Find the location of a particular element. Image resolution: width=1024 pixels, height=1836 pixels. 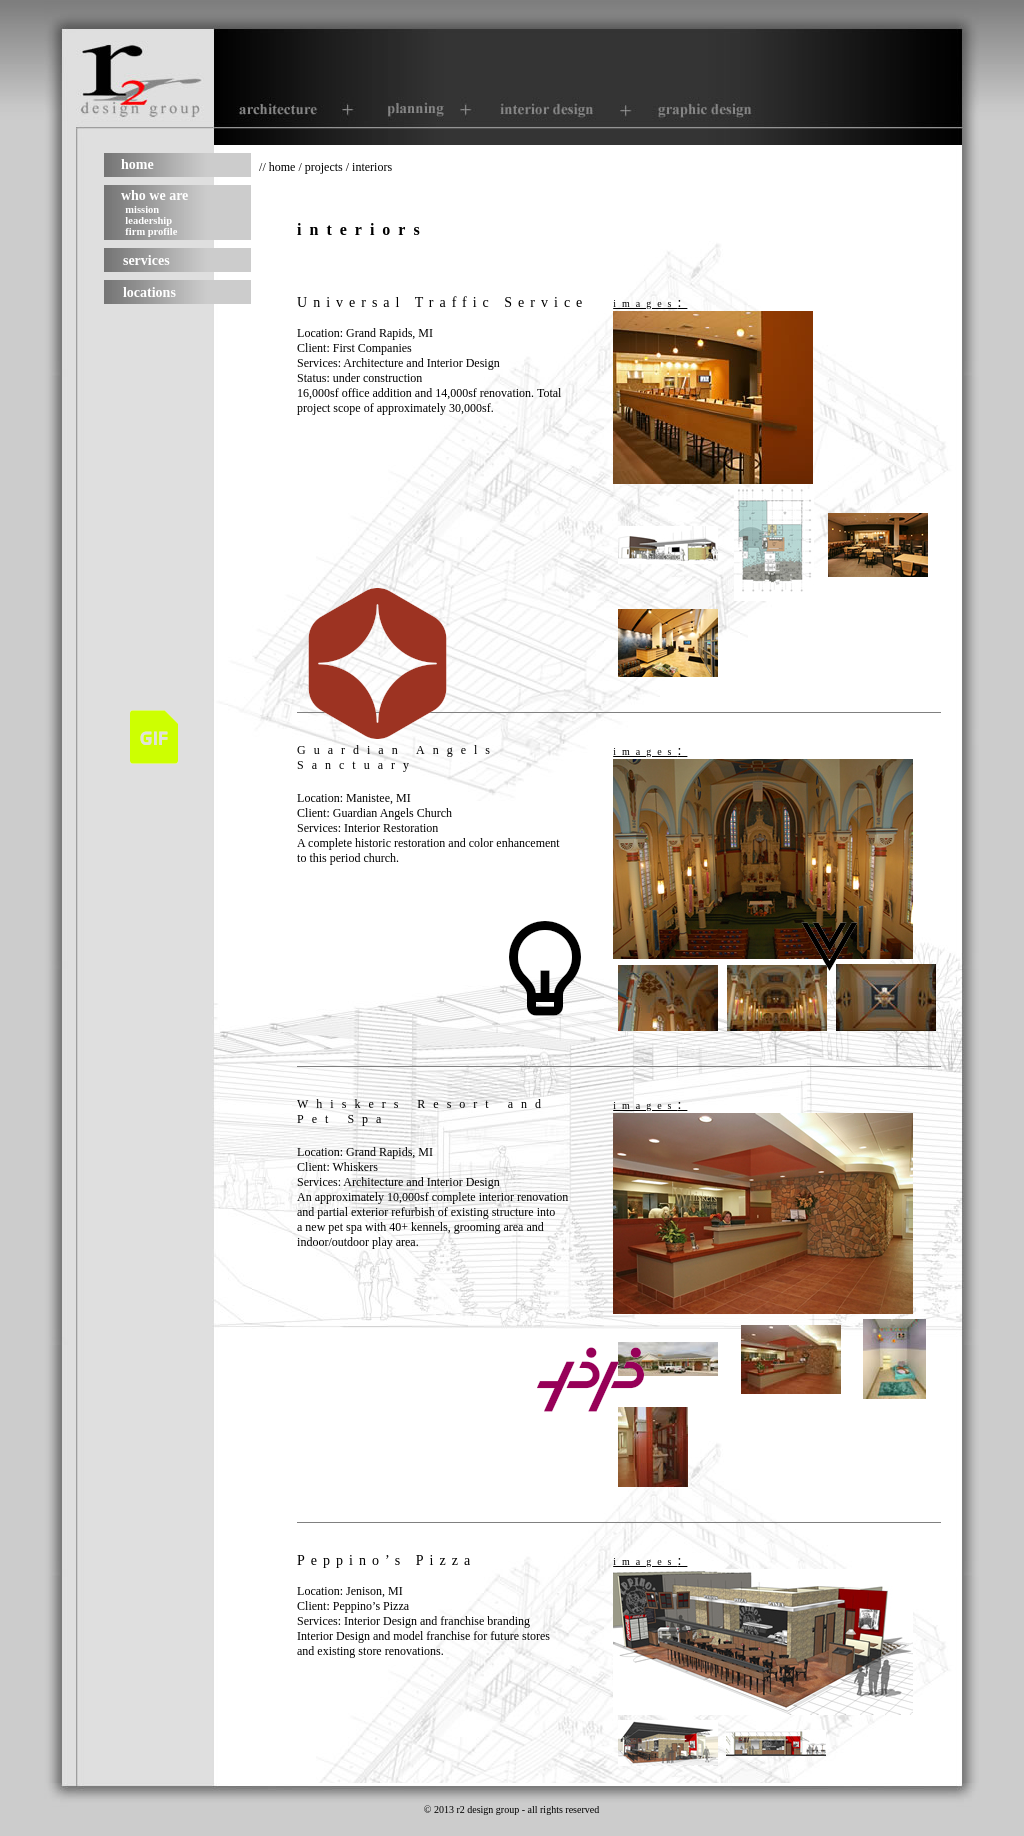

view tips or helpful suggestions is located at coordinates (545, 966).